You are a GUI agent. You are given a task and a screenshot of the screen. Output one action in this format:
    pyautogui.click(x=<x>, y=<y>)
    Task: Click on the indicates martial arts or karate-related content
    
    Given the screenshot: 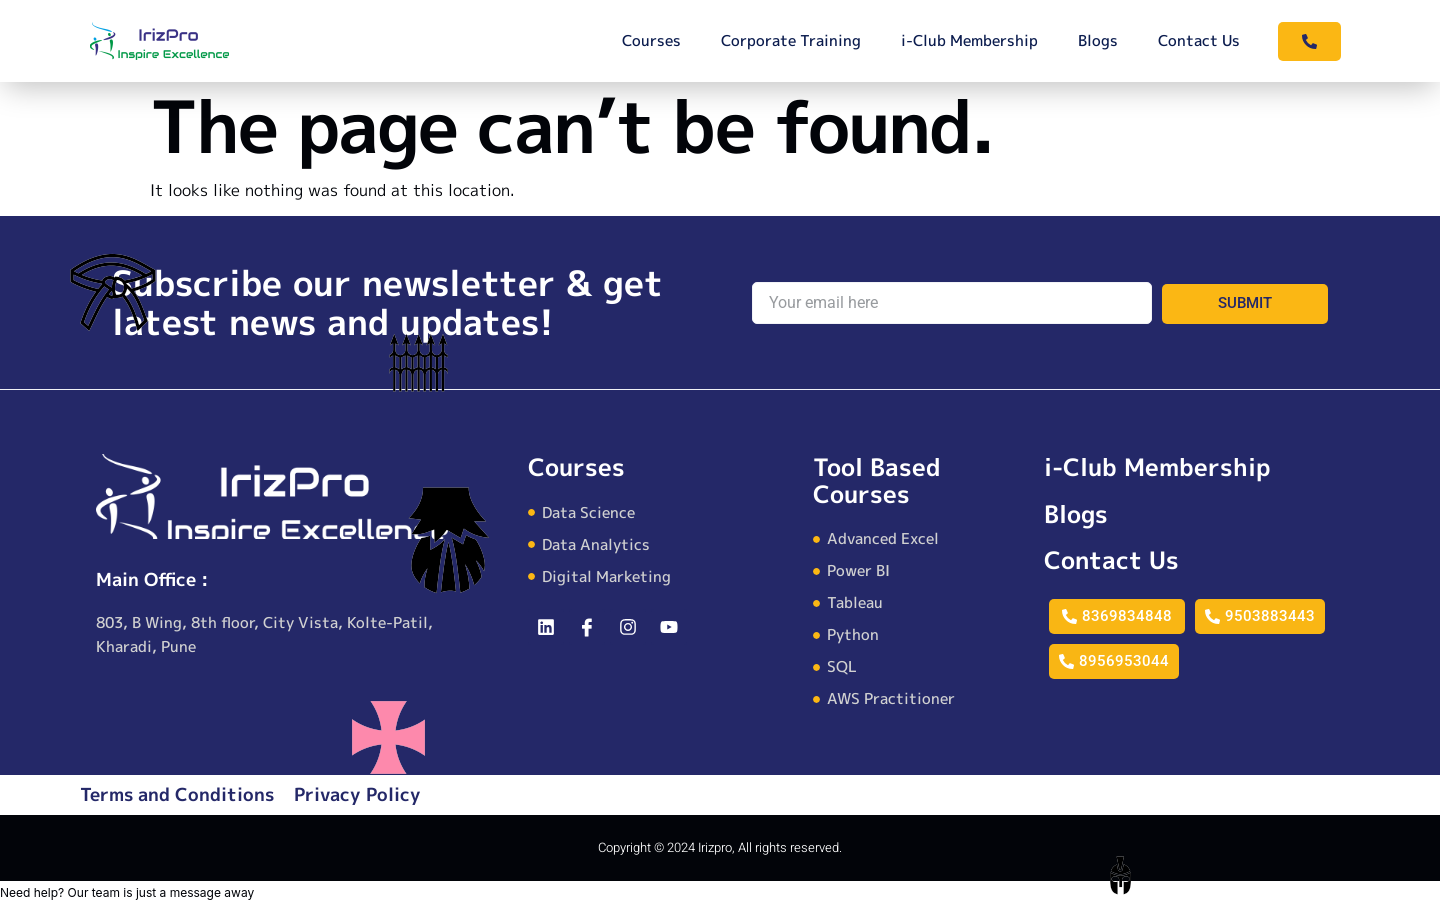 What is the action you would take?
    pyautogui.click(x=113, y=289)
    